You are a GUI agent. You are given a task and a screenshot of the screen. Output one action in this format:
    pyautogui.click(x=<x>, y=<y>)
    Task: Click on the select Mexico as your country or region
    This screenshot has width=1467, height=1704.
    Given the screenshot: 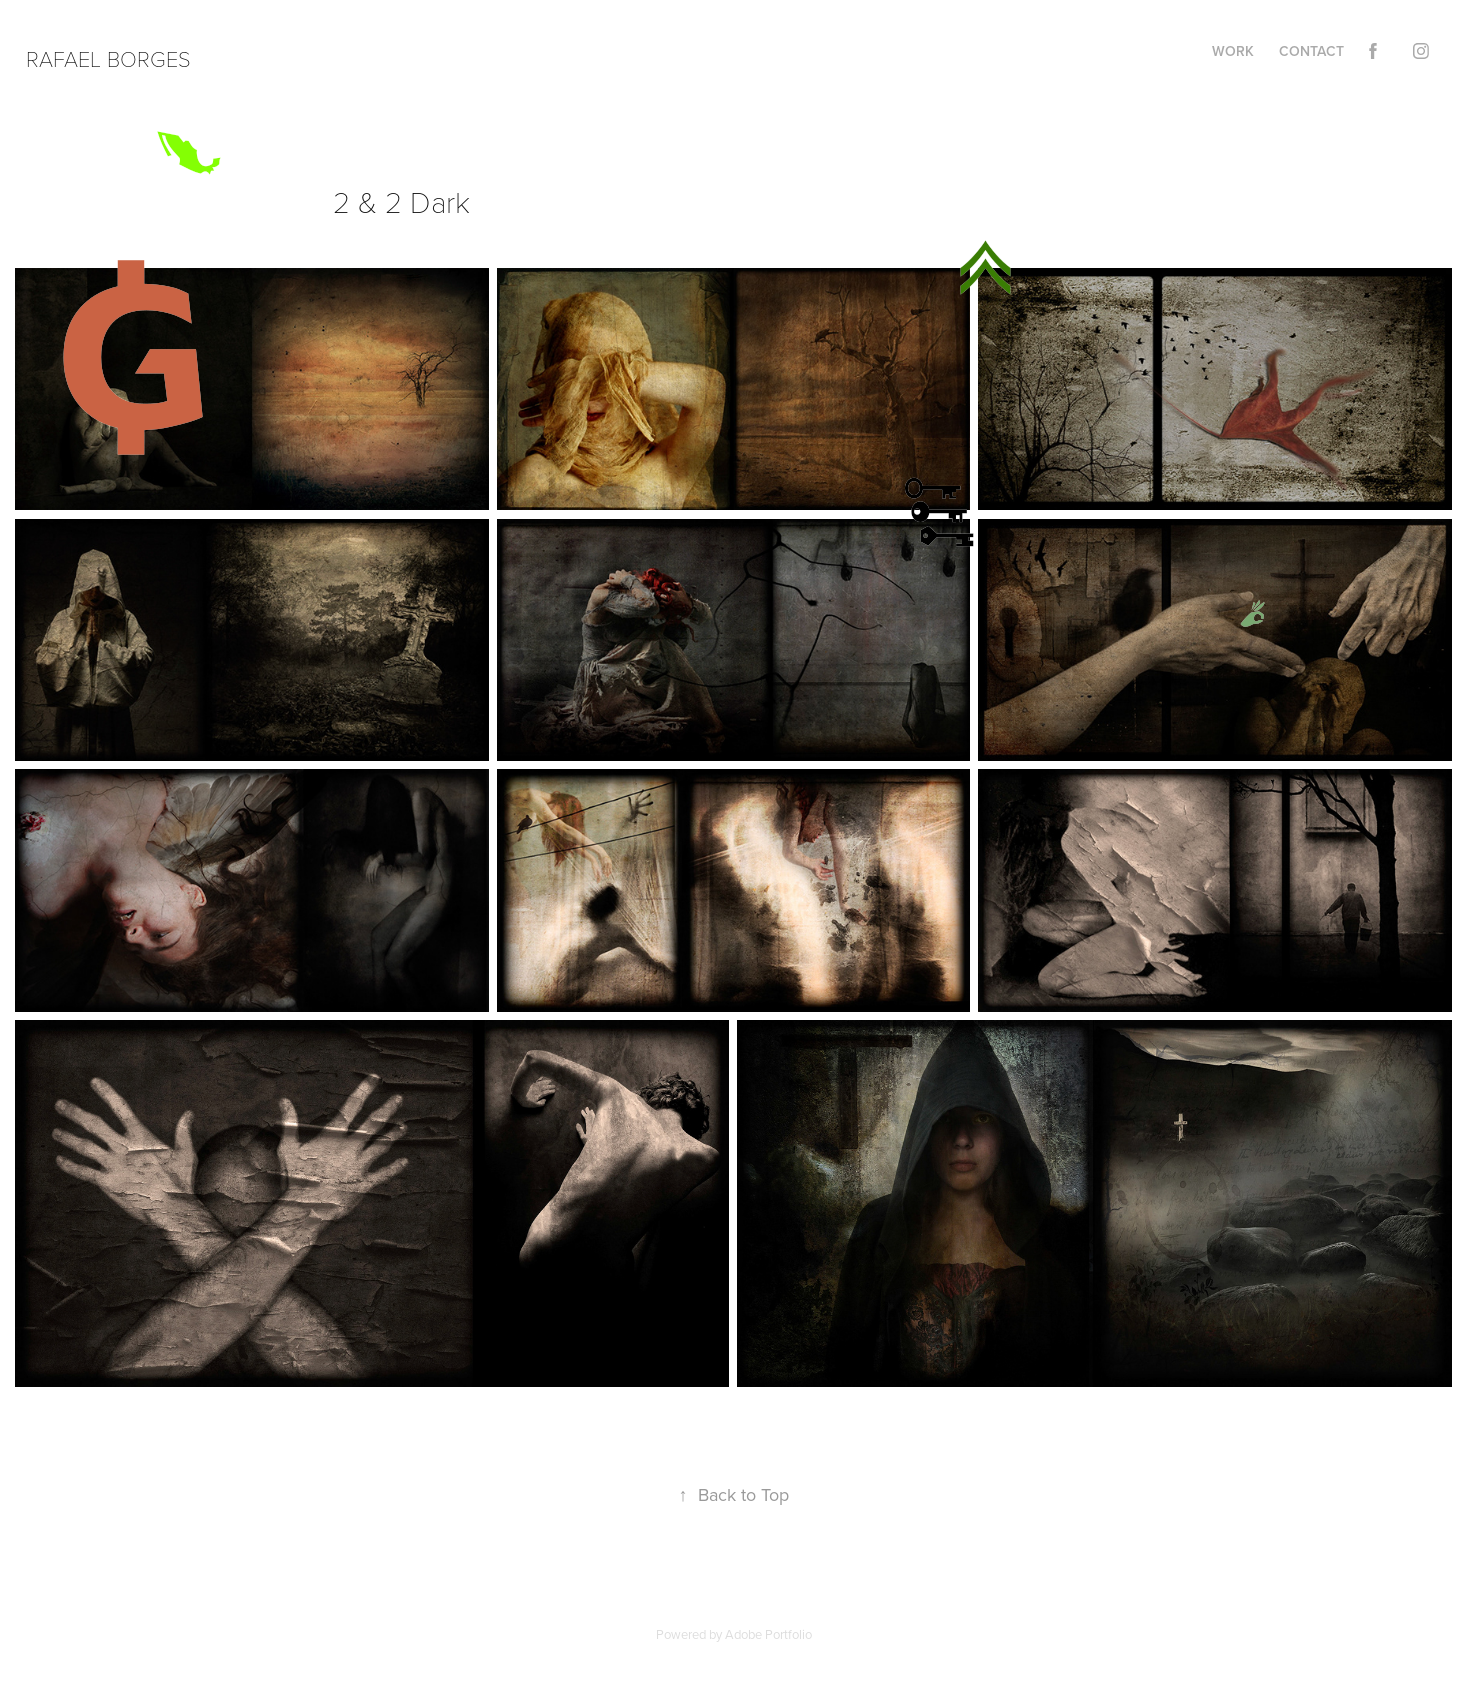 What is the action you would take?
    pyautogui.click(x=189, y=153)
    